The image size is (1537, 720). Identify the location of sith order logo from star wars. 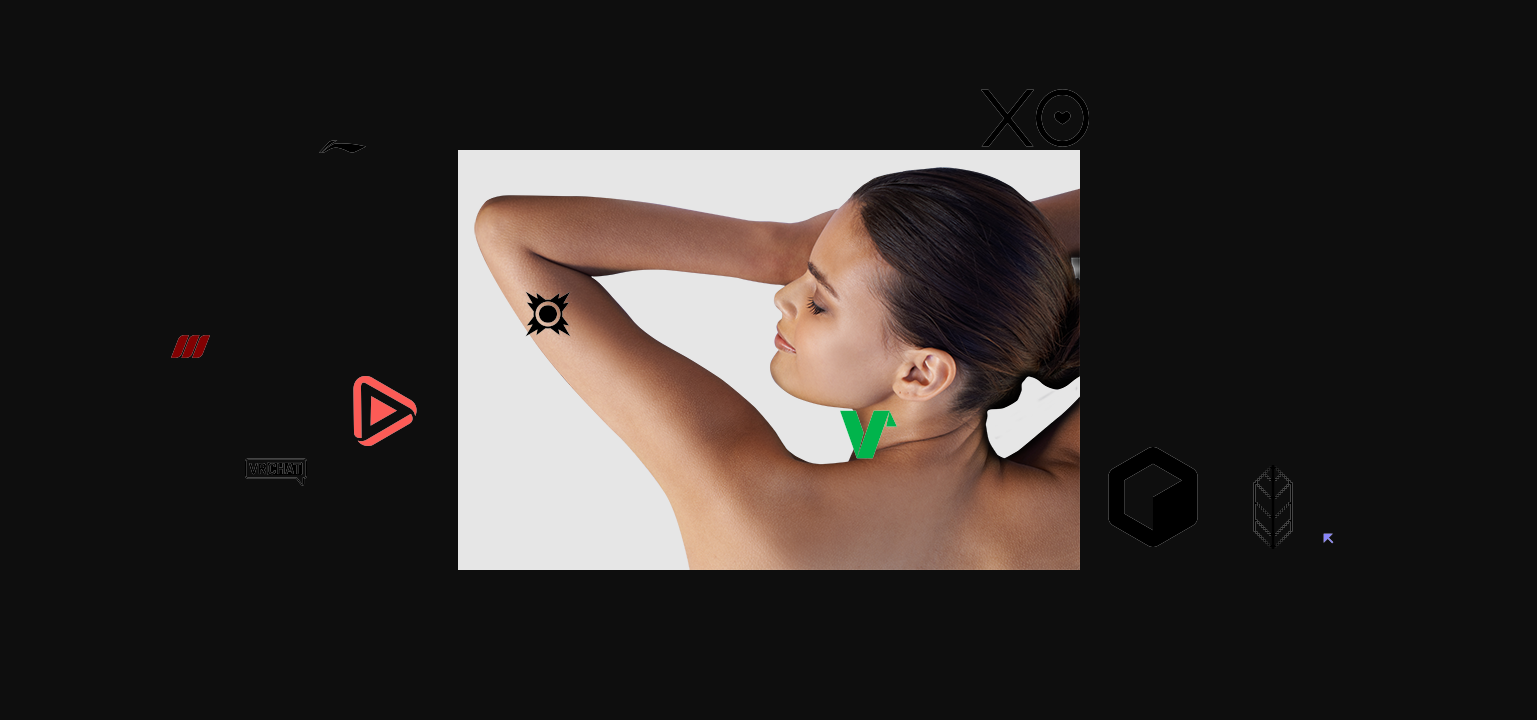
(548, 314).